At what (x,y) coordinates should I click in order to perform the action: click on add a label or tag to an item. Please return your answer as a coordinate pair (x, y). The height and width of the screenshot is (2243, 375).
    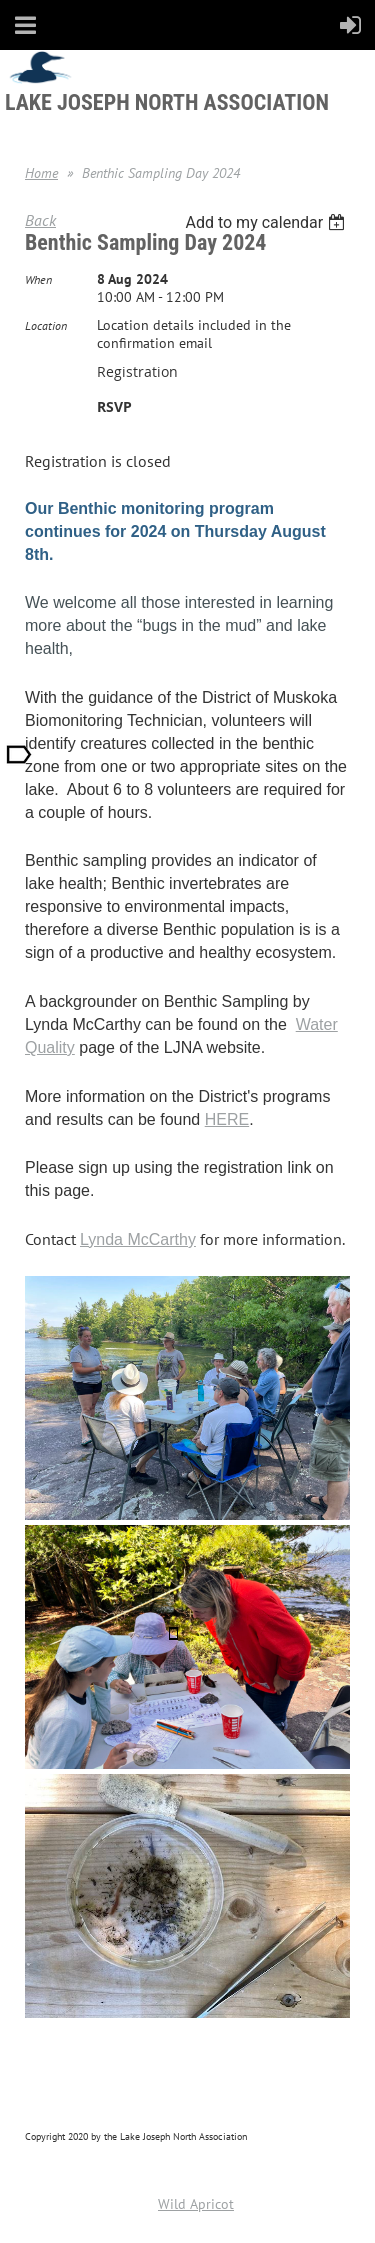
    Looking at the image, I should click on (18, 754).